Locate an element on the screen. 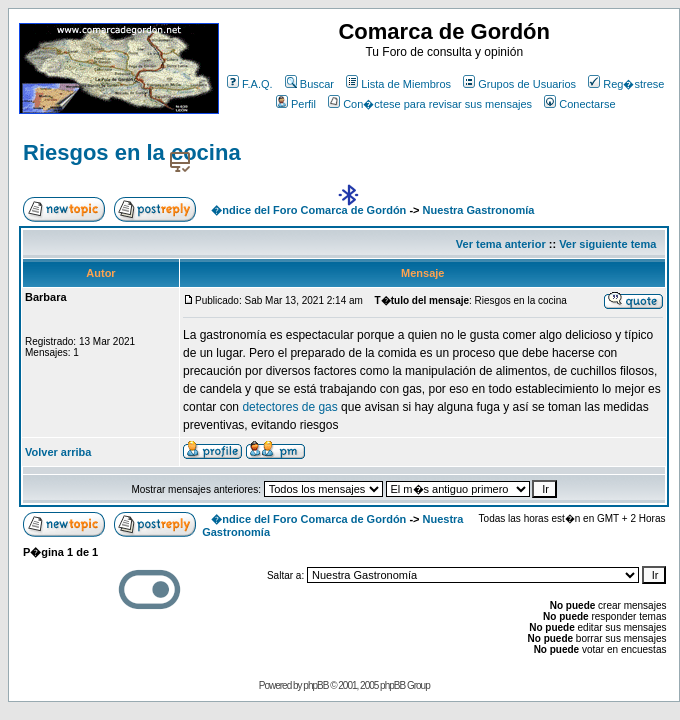  device successfully connected is located at coordinates (180, 162).